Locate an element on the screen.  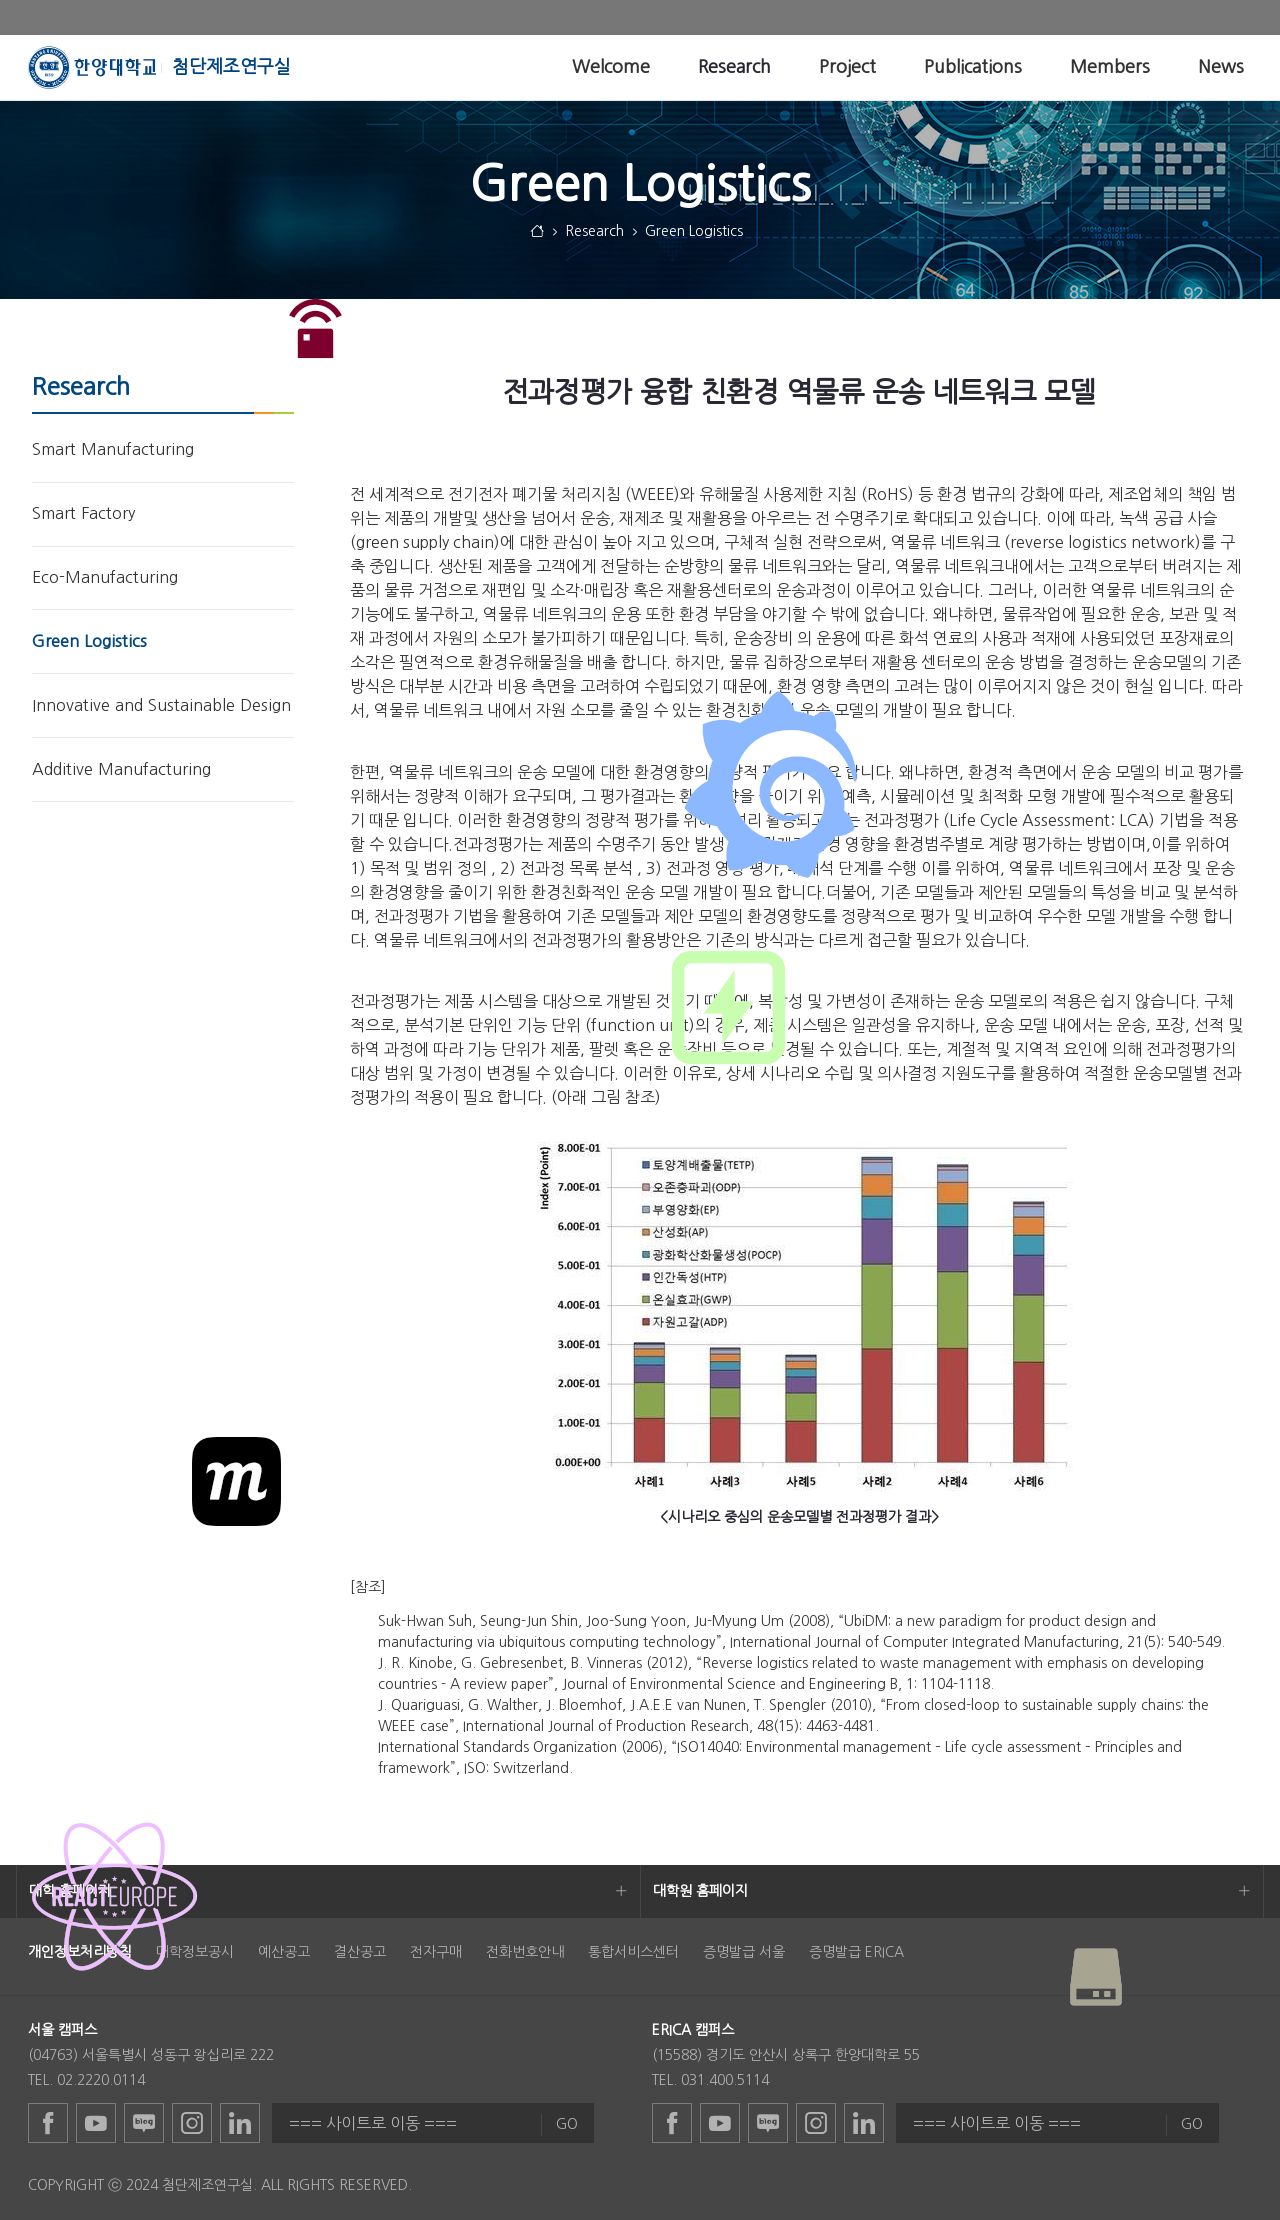
connect to a remote control device is located at coordinates (315, 328).